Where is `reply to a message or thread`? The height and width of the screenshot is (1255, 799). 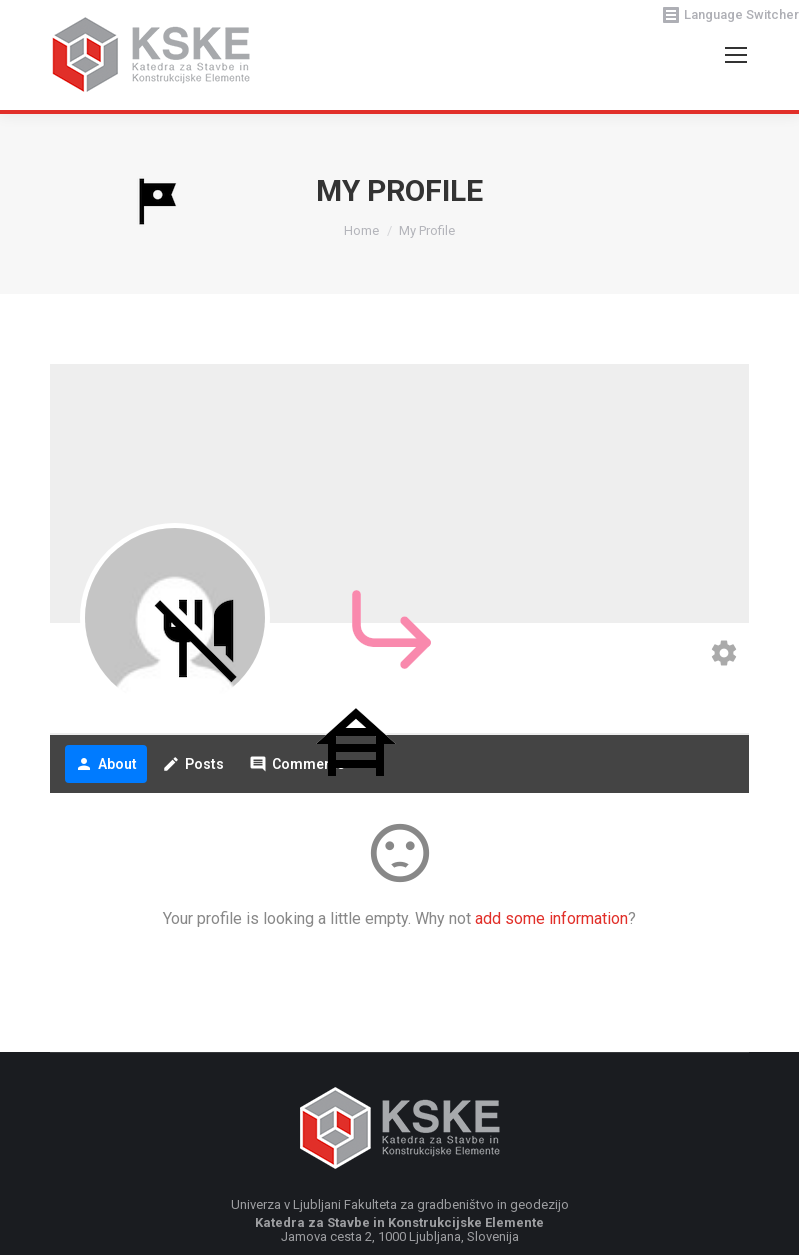
reply to a message or thread is located at coordinates (391, 629).